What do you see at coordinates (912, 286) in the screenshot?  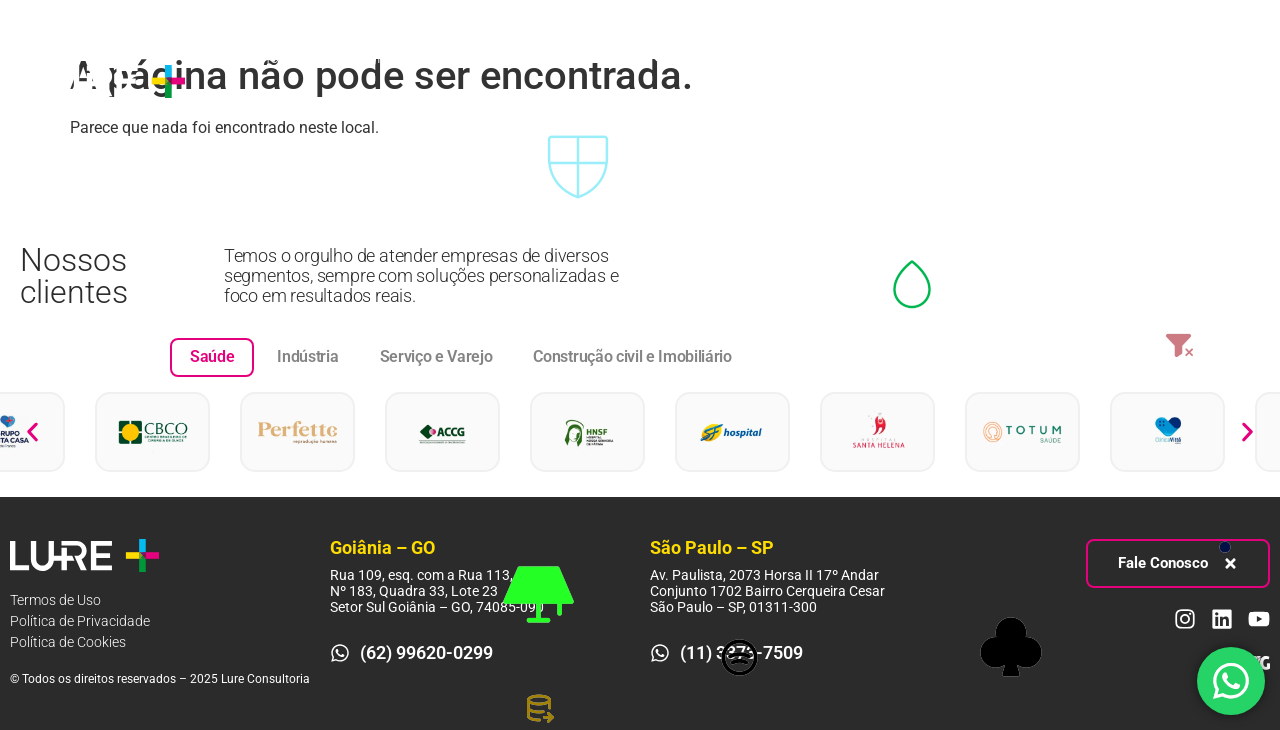 I see `indicates water or liquid-related settings` at bounding box center [912, 286].